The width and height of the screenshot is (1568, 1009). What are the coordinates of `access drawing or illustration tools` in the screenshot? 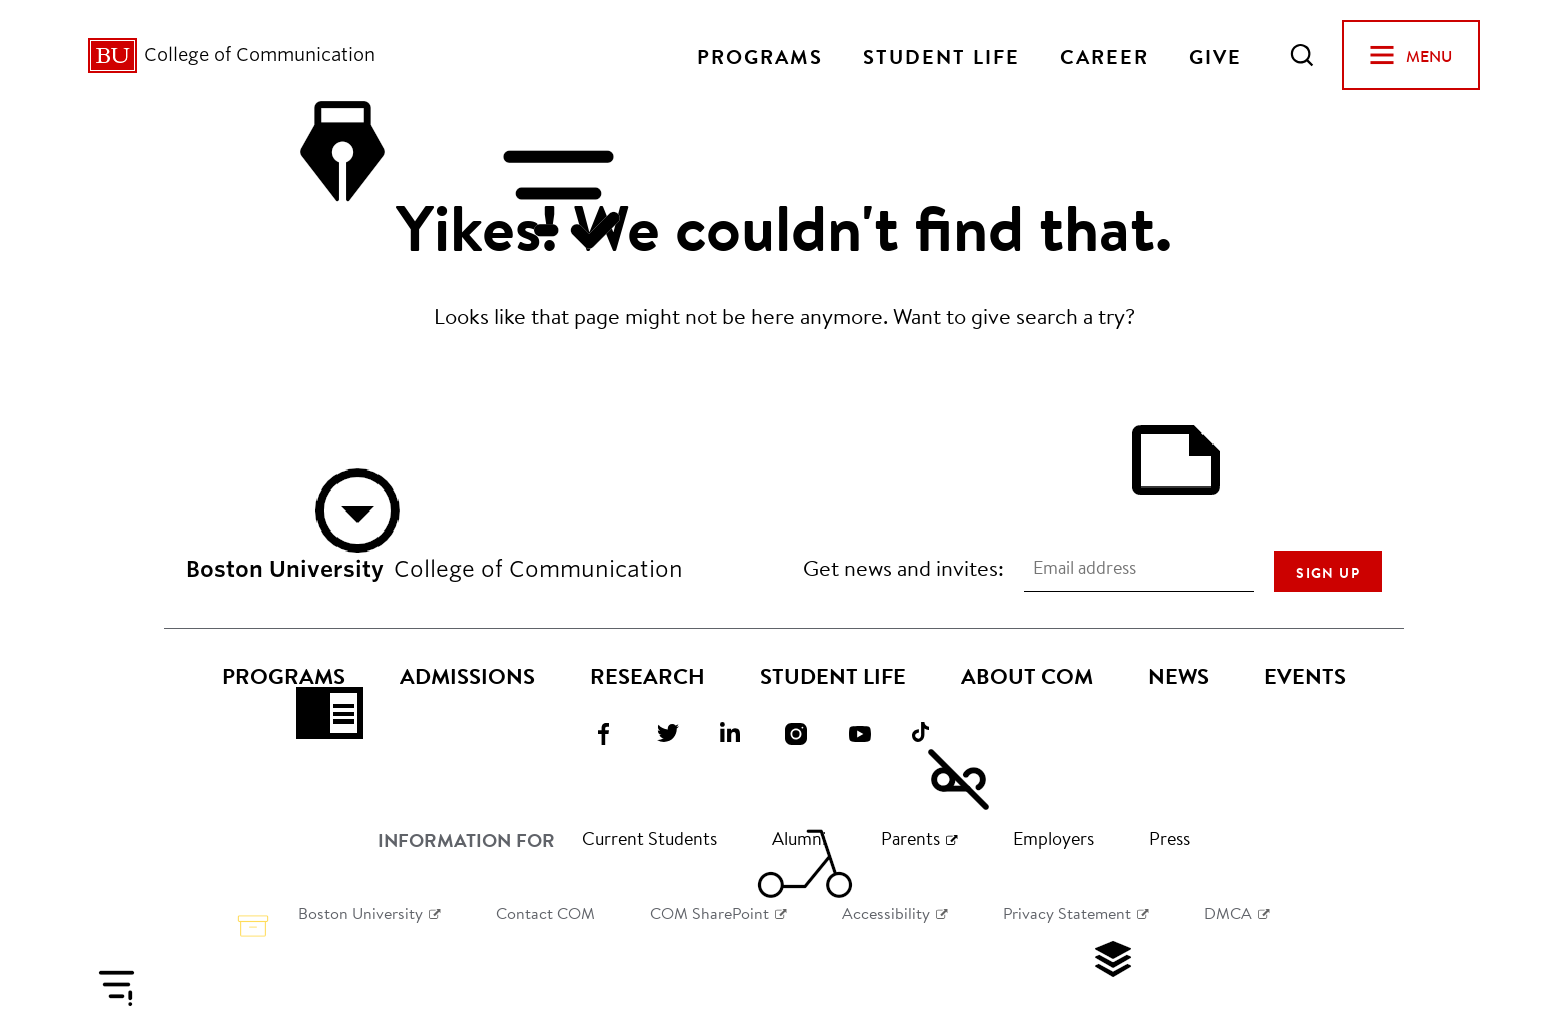 It's located at (342, 150).